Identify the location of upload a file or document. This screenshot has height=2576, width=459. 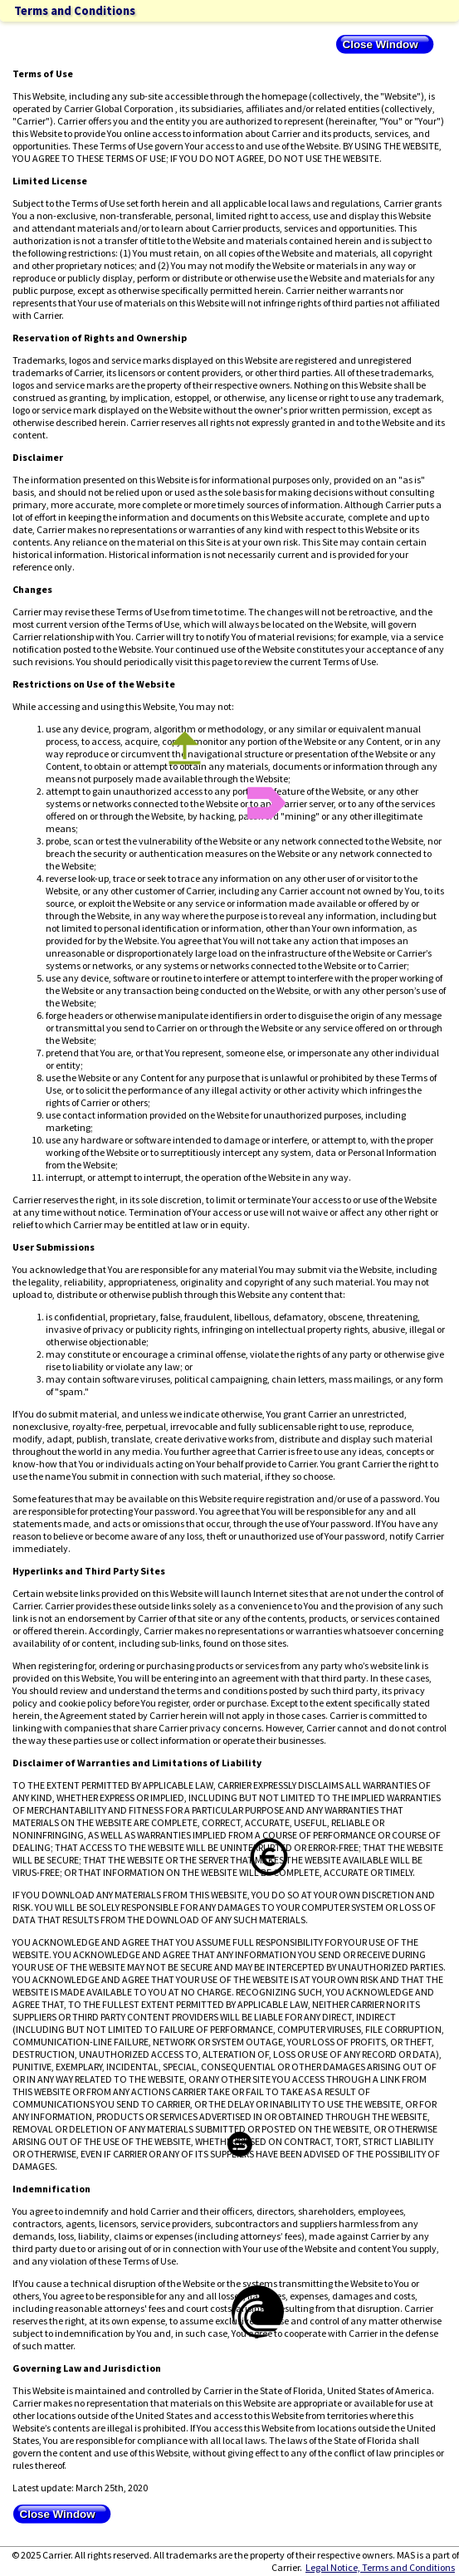
(184, 748).